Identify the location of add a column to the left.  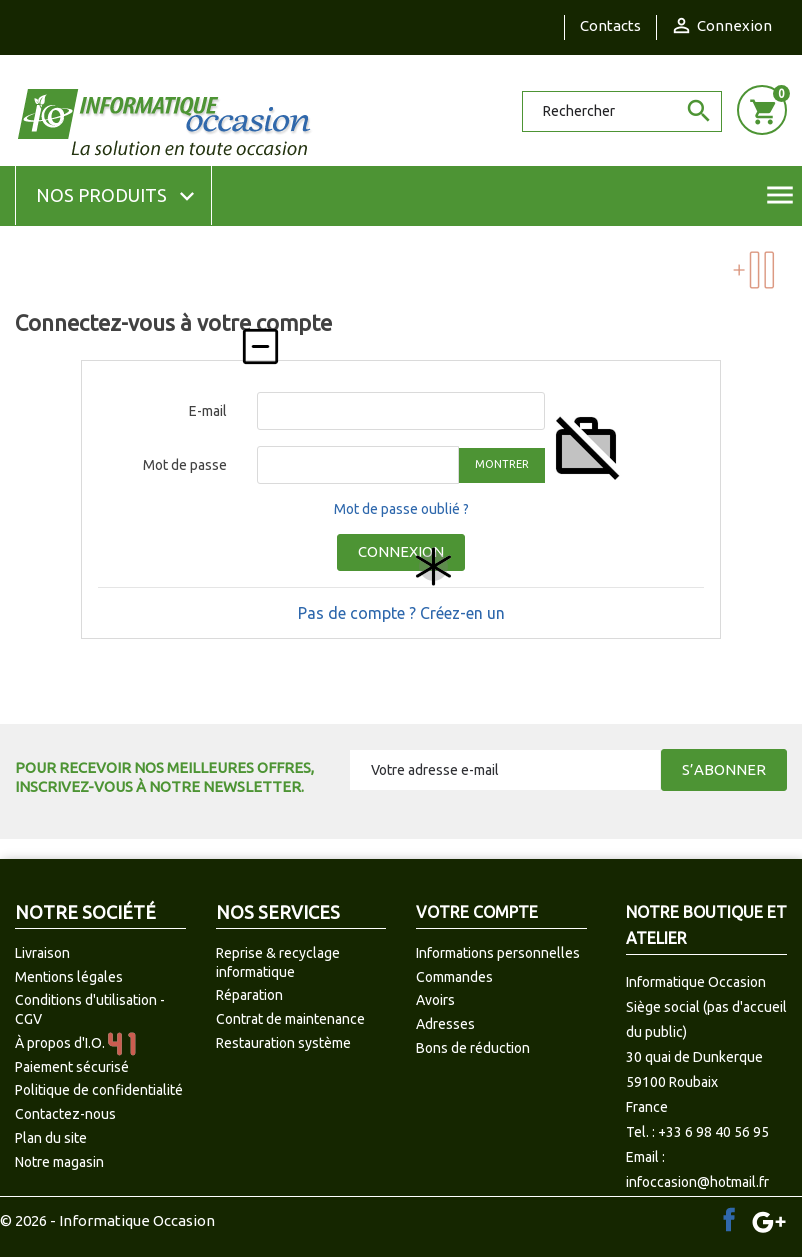
(757, 270).